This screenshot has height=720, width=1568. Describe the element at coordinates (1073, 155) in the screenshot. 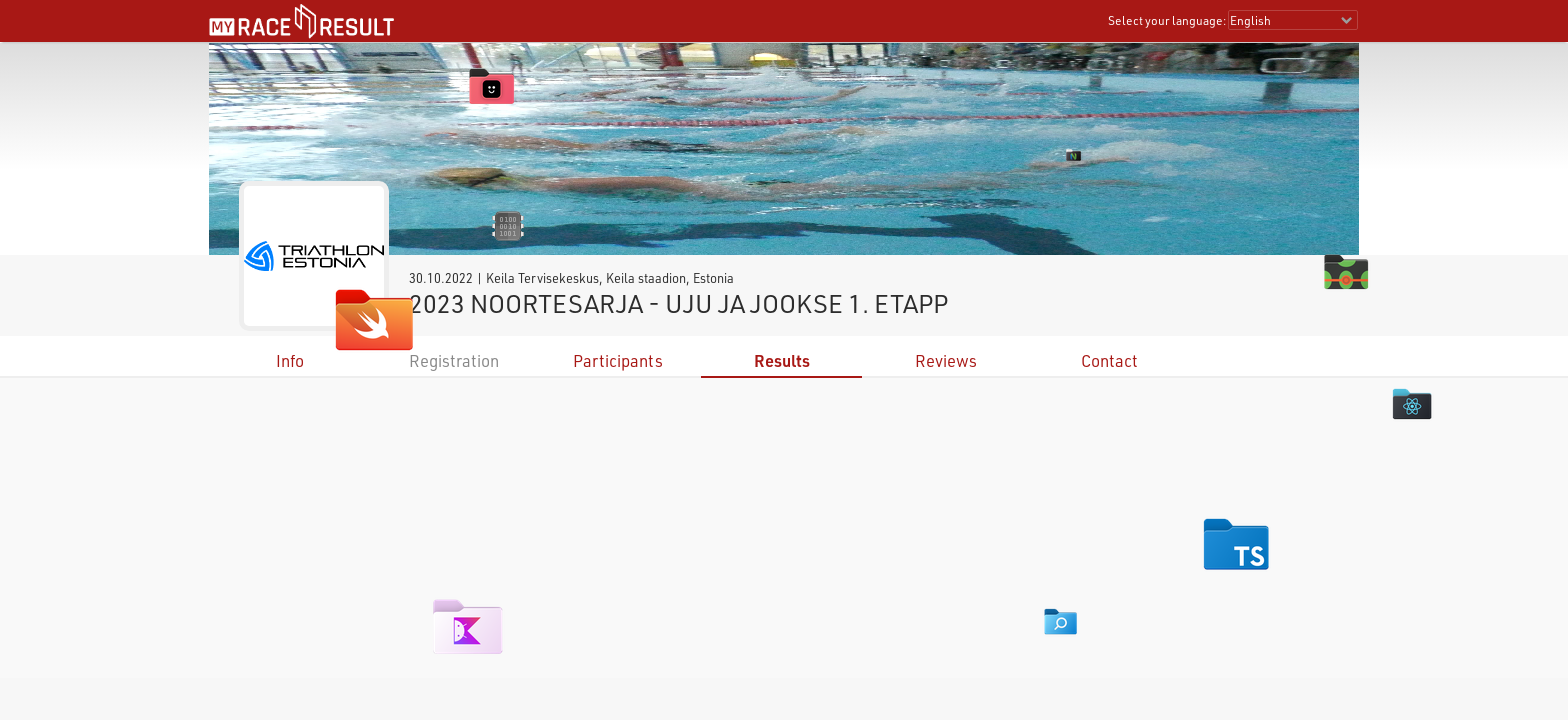

I see `open neovim configuration folder` at that location.